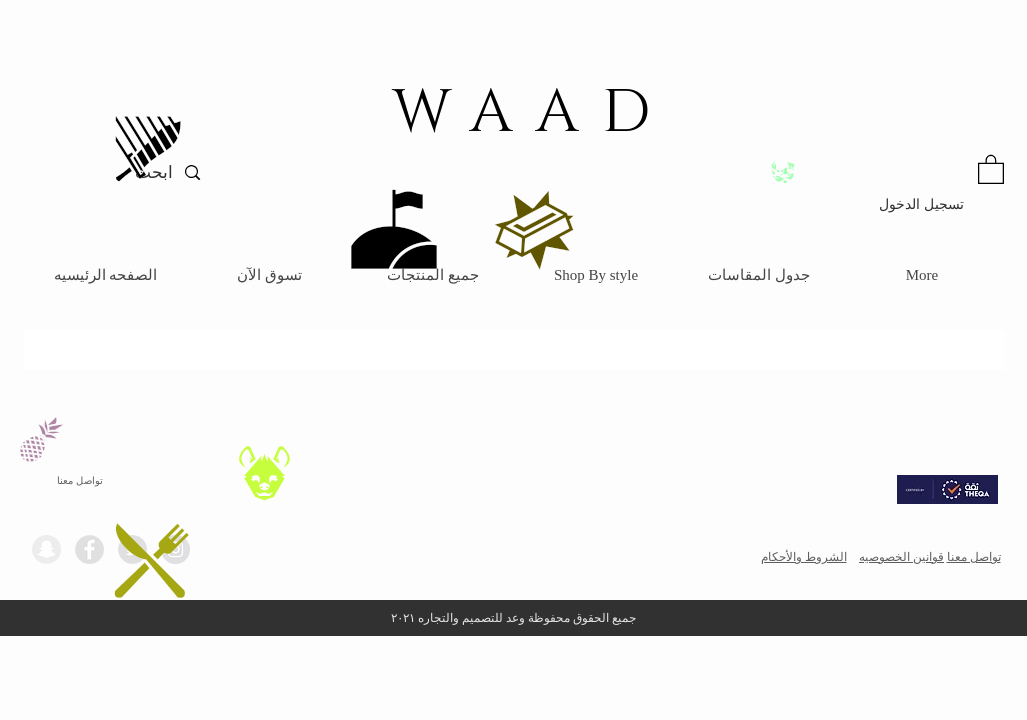 The image size is (1027, 720). Describe the element at coordinates (42, 439) in the screenshot. I see `tropical or exotic food category` at that location.